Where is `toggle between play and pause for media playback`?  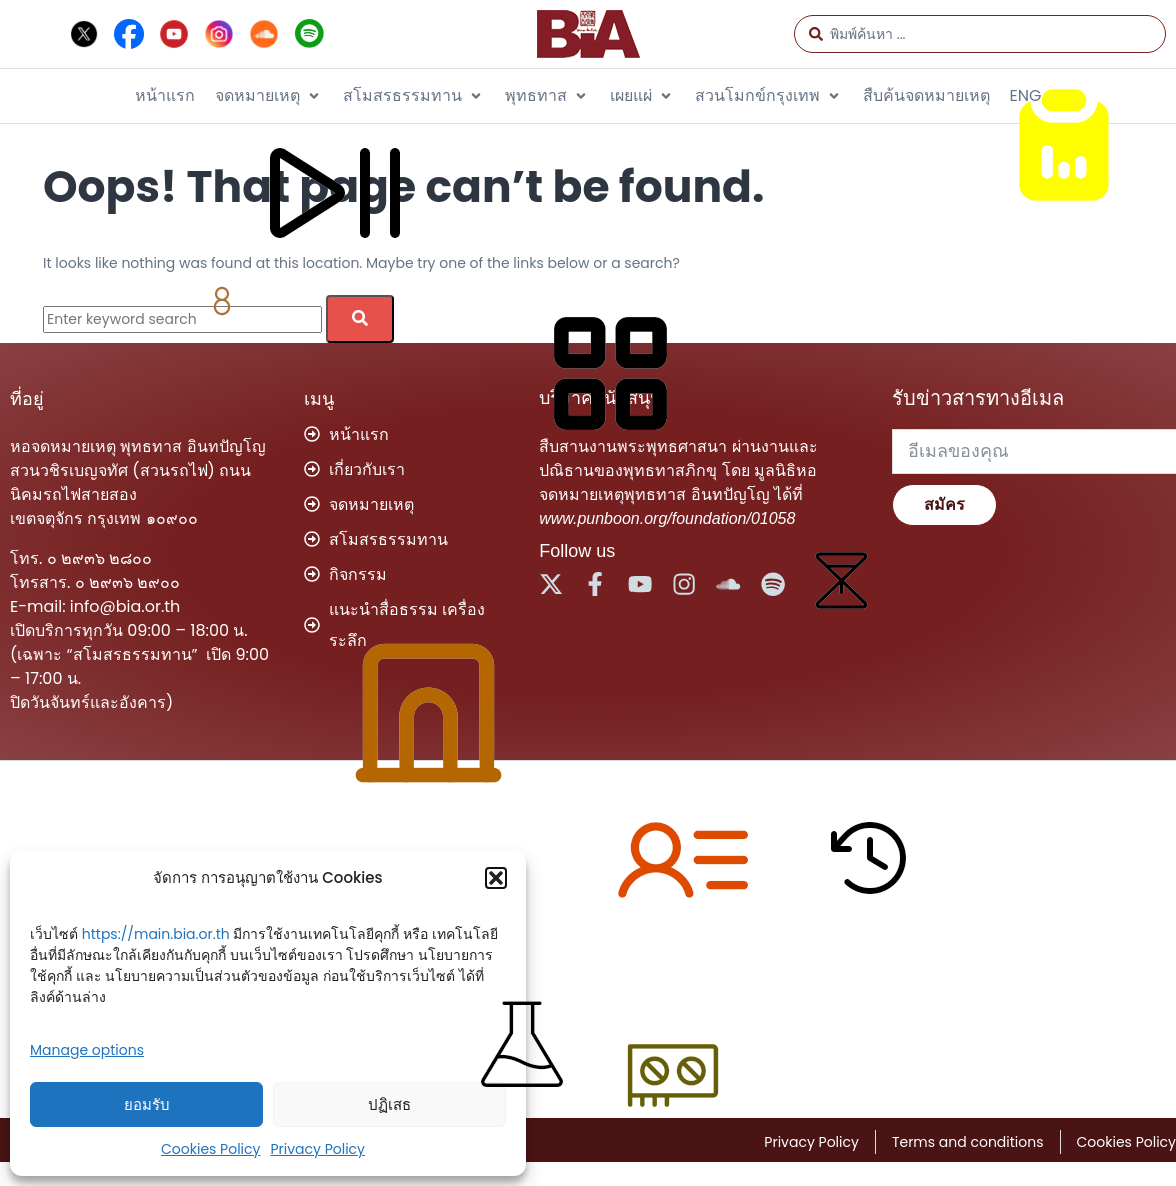
toggle between play and pause for media playback is located at coordinates (335, 193).